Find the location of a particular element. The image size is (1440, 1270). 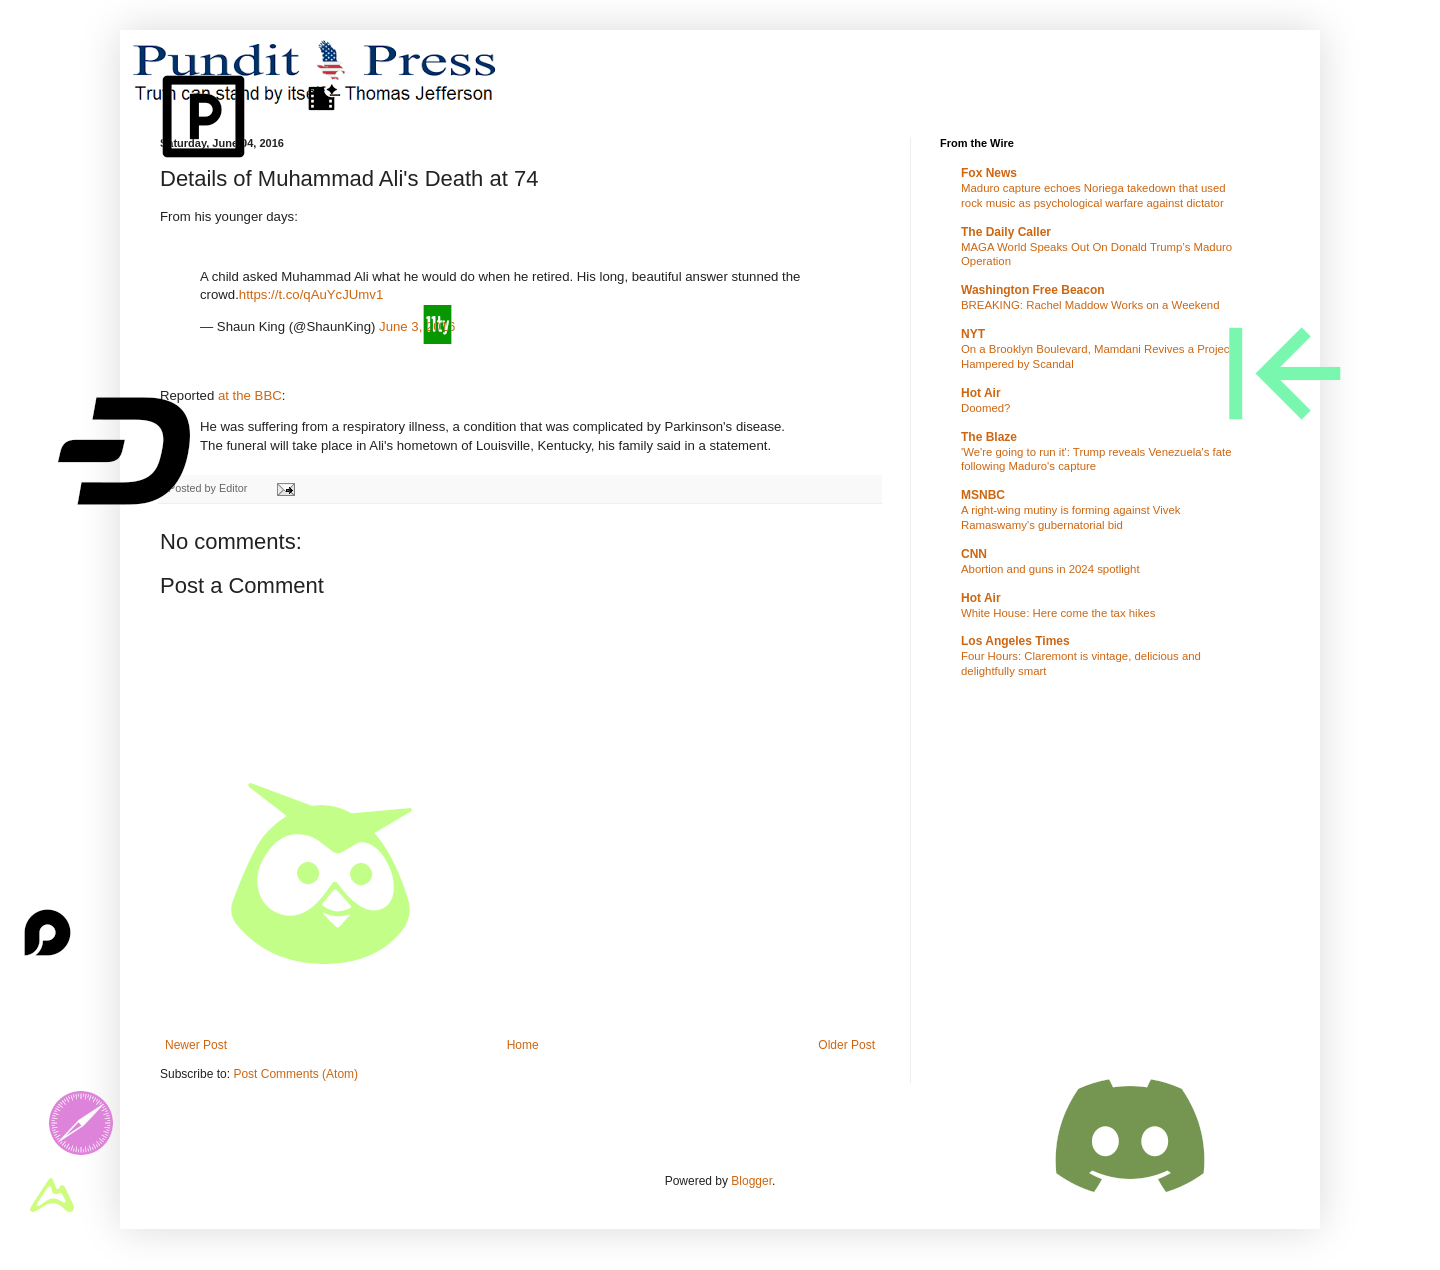

open Discord app is located at coordinates (1130, 1136).